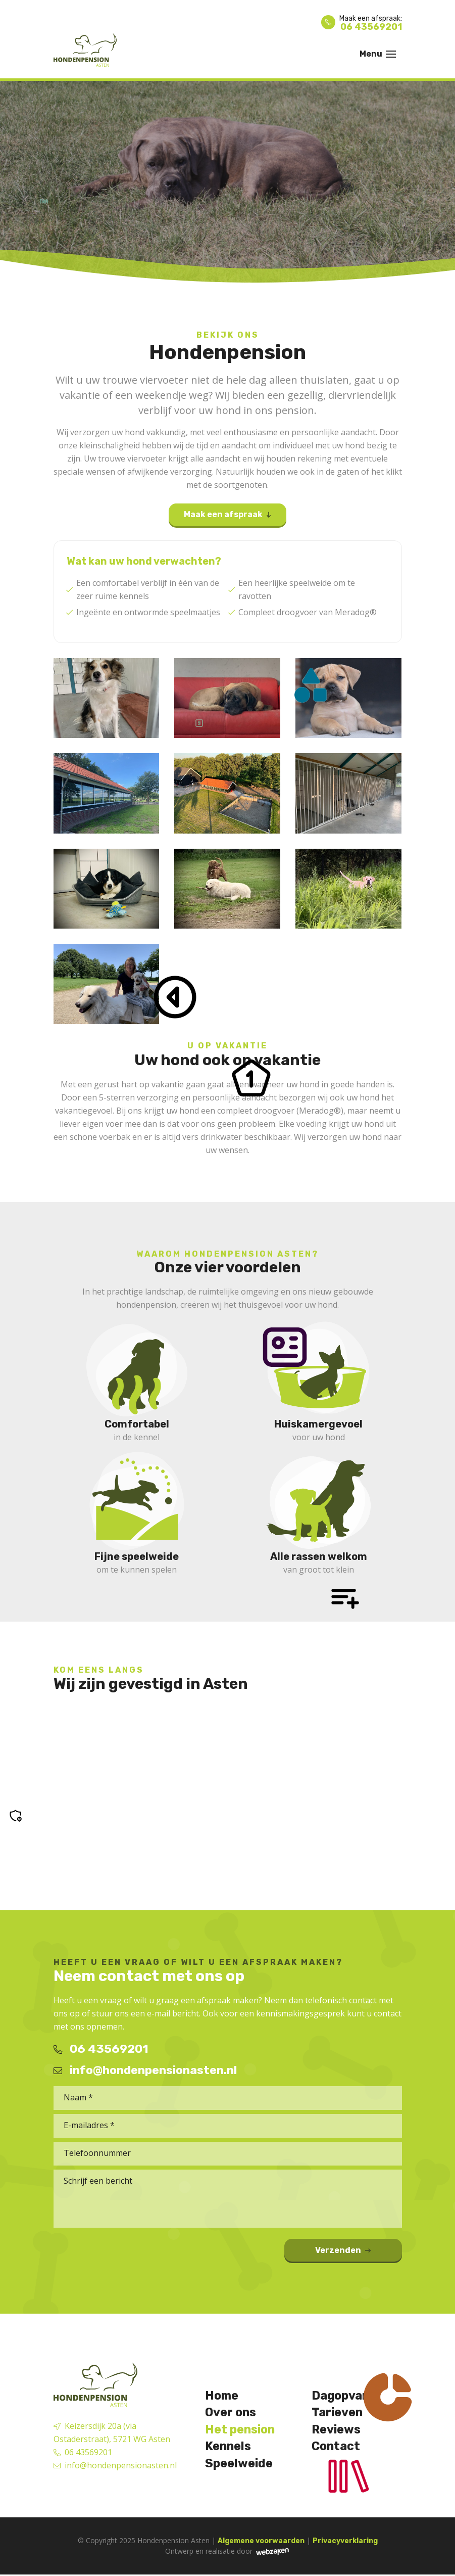 The width and height of the screenshot is (455, 2576). Describe the element at coordinates (15, 1815) in the screenshot. I see `set a secure location or safe zone` at that location.